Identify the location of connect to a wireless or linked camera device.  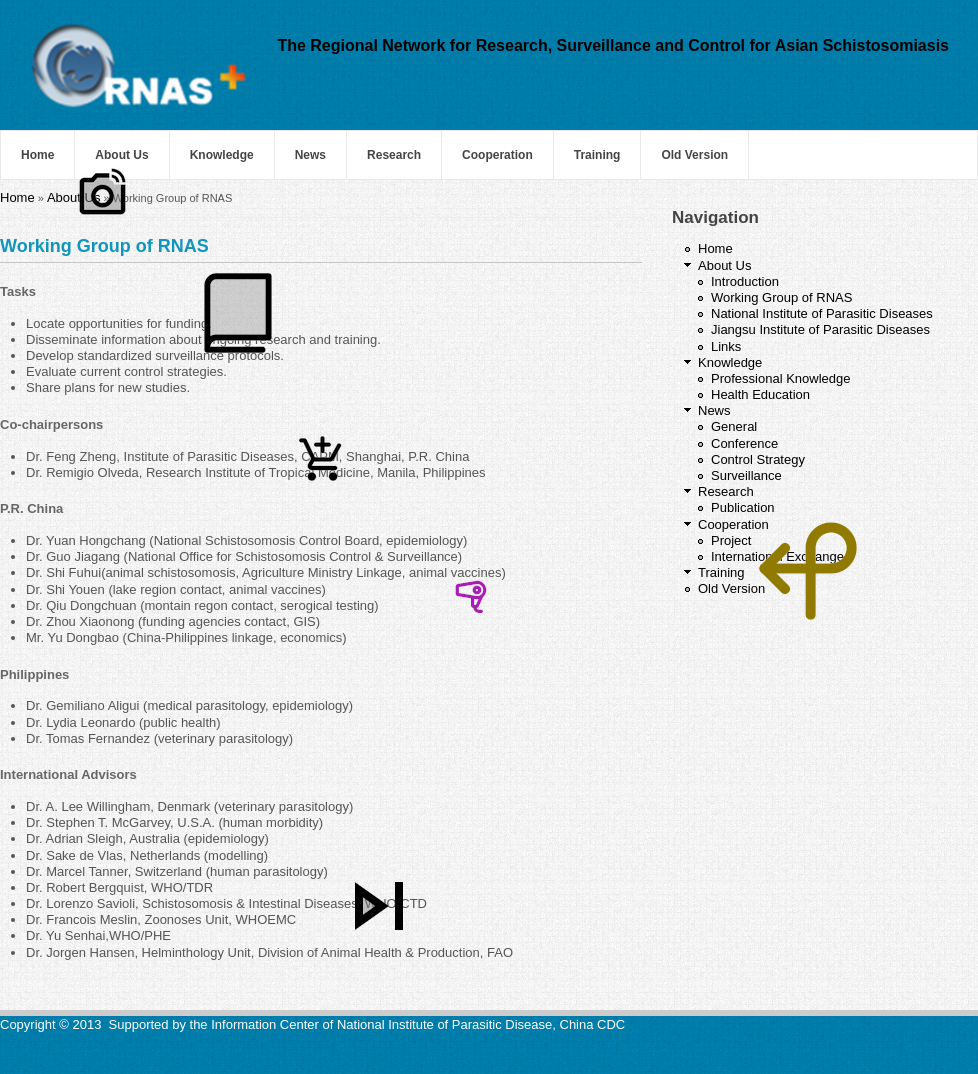
(102, 191).